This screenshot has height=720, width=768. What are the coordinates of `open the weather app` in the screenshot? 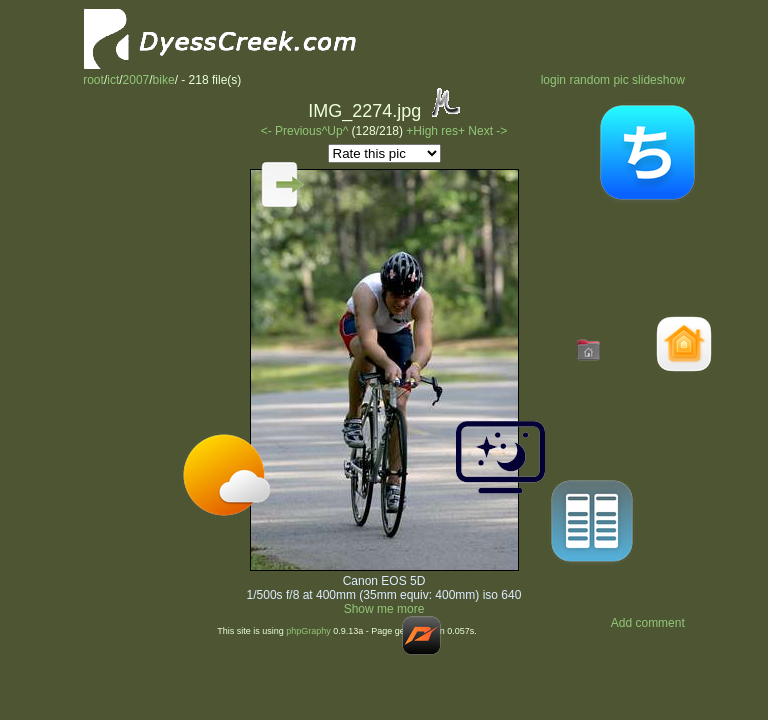 It's located at (224, 475).